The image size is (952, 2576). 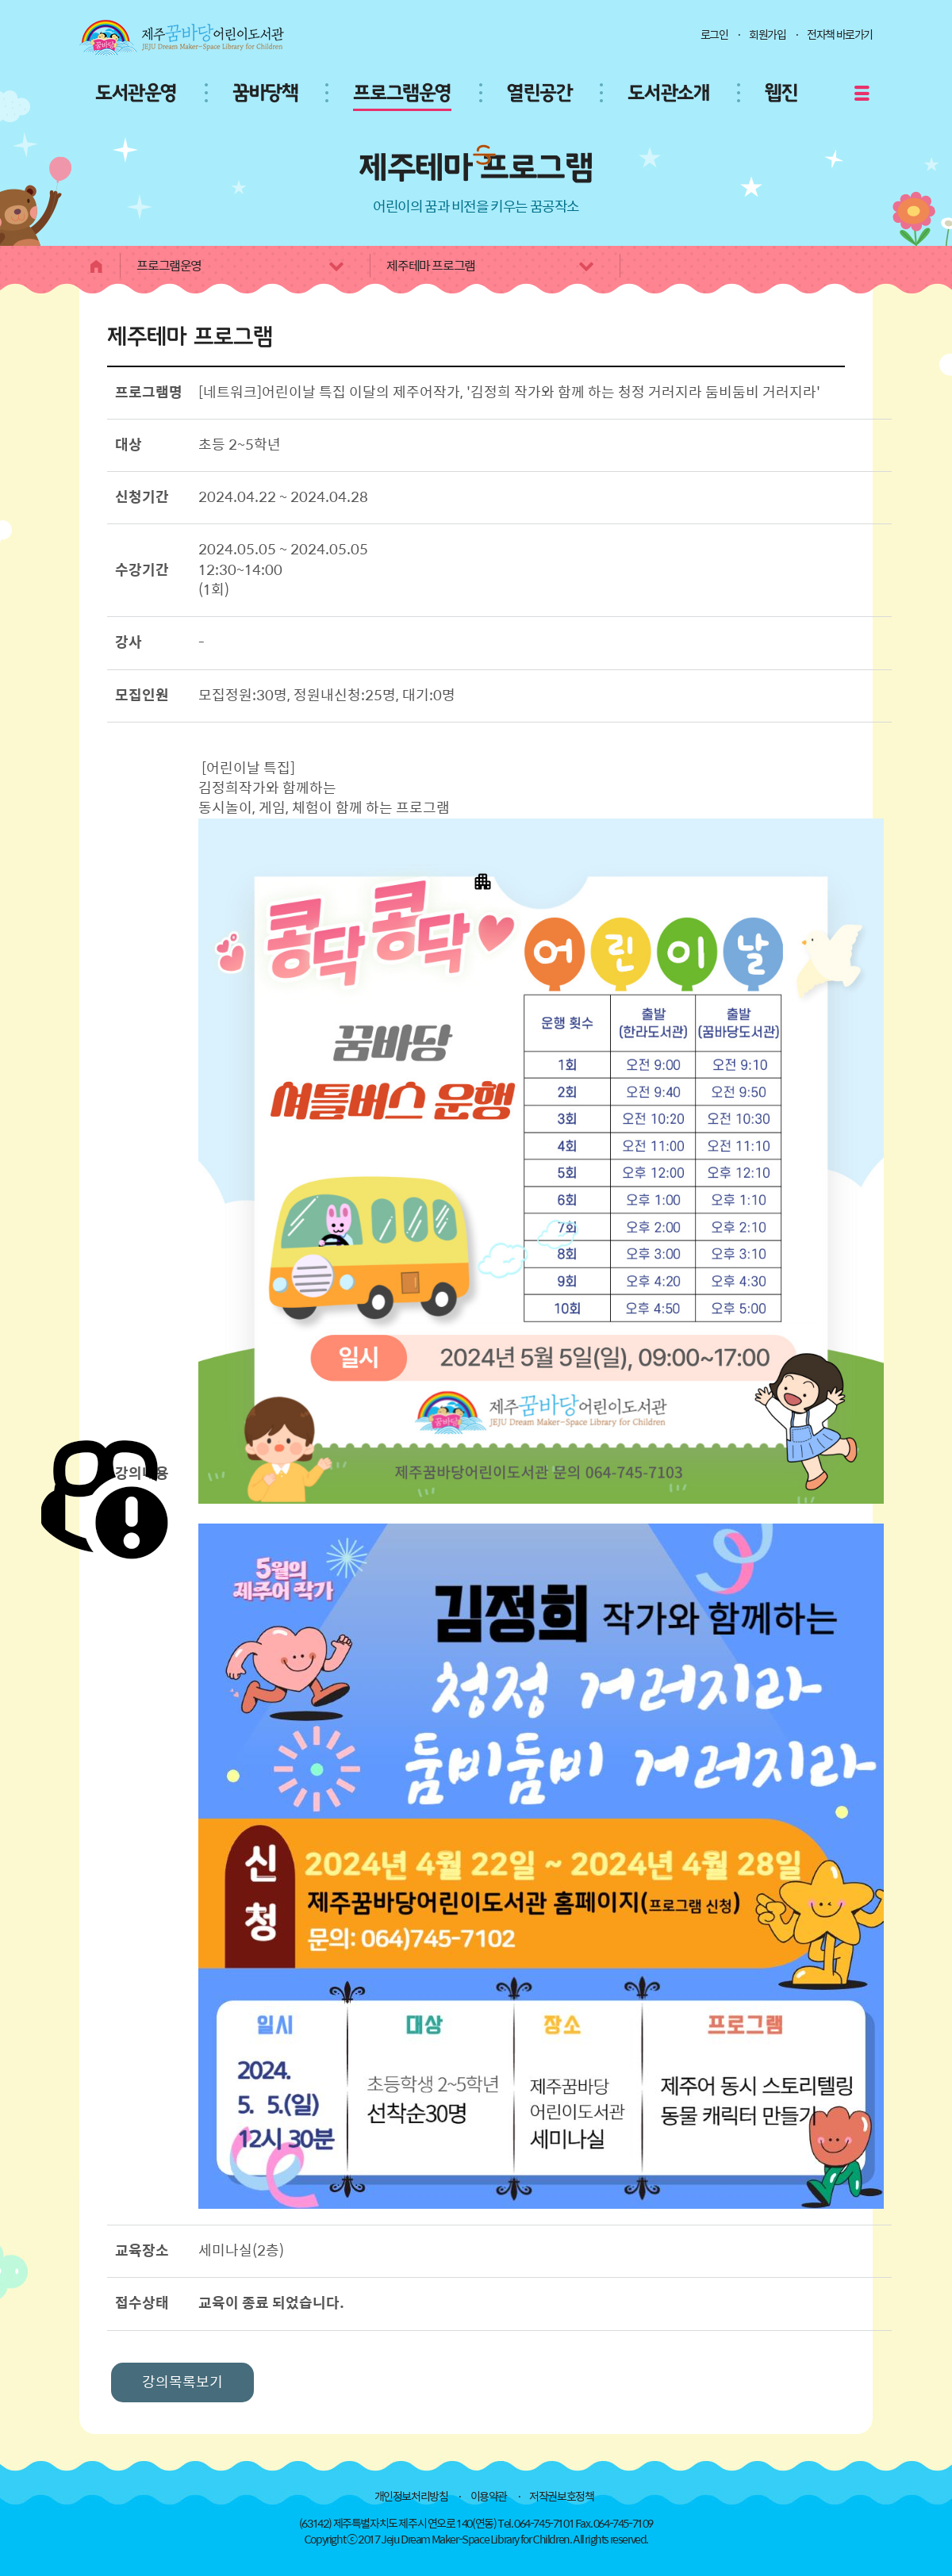 What do you see at coordinates (482, 881) in the screenshot?
I see `view apartment listings` at bounding box center [482, 881].